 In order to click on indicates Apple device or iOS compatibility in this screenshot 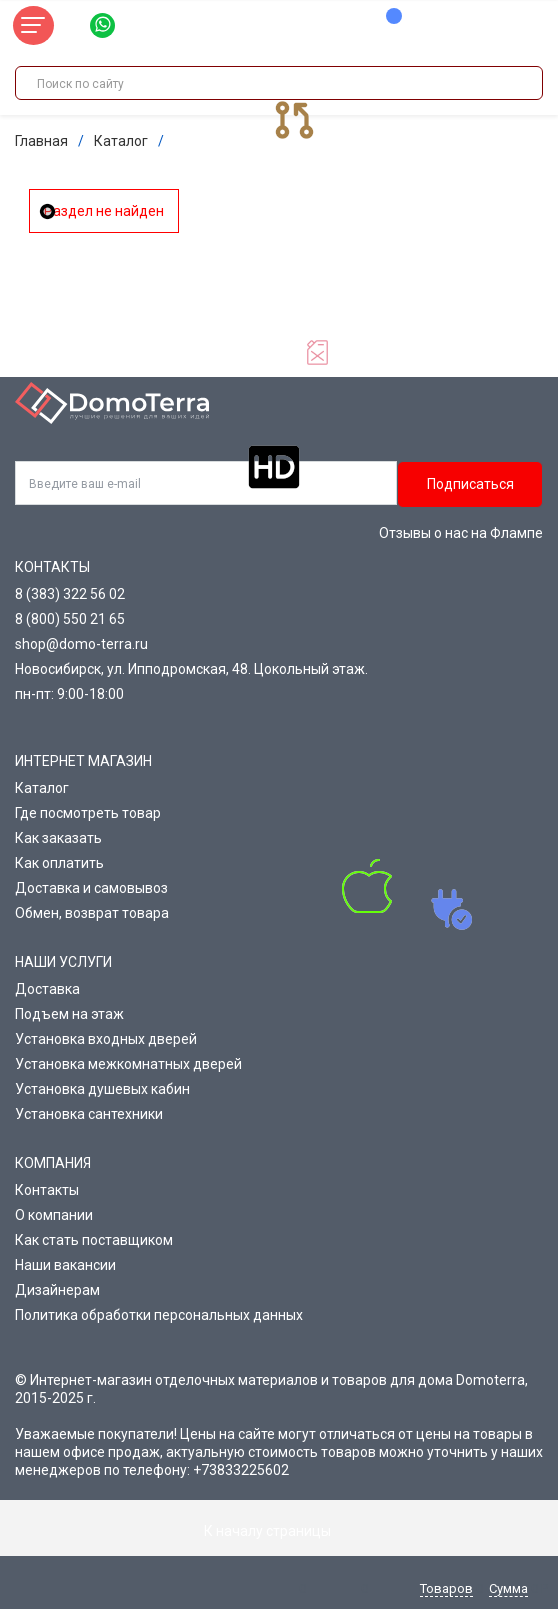, I will do `click(369, 890)`.